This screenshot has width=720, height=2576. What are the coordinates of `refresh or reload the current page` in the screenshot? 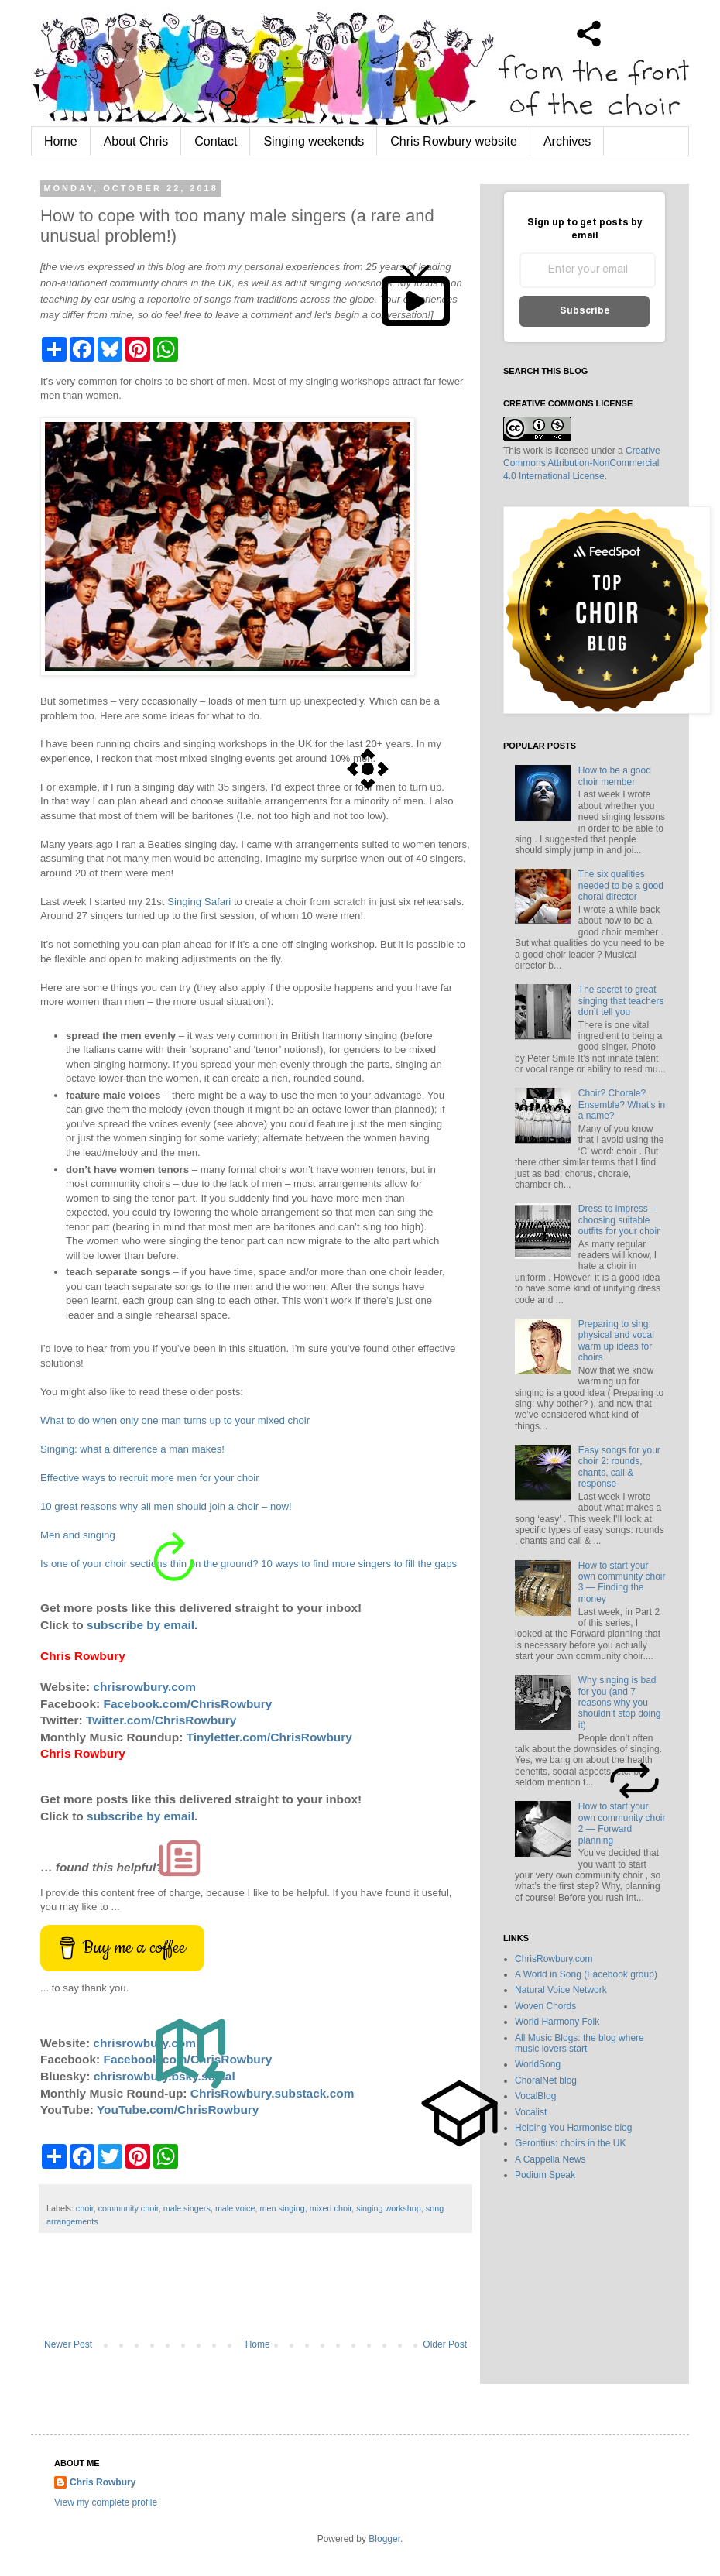 It's located at (173, 1556).